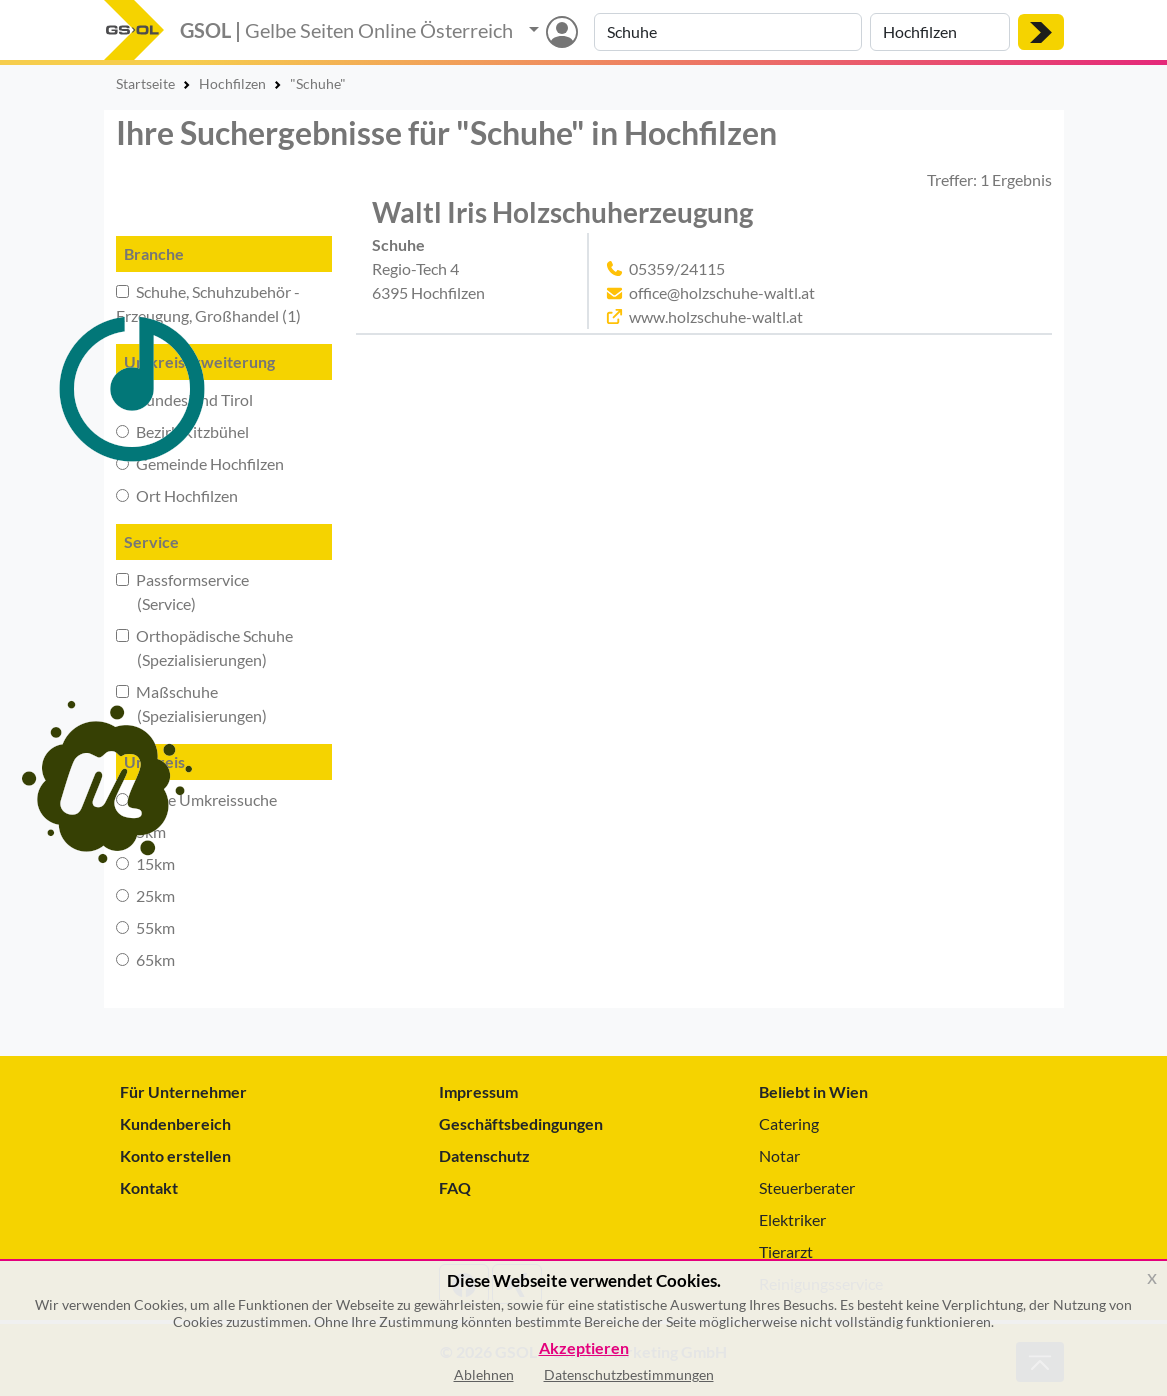 The height and width of the screenshot is (1396, 1167). I want to click on open the Meetup app, so click(107, 782).